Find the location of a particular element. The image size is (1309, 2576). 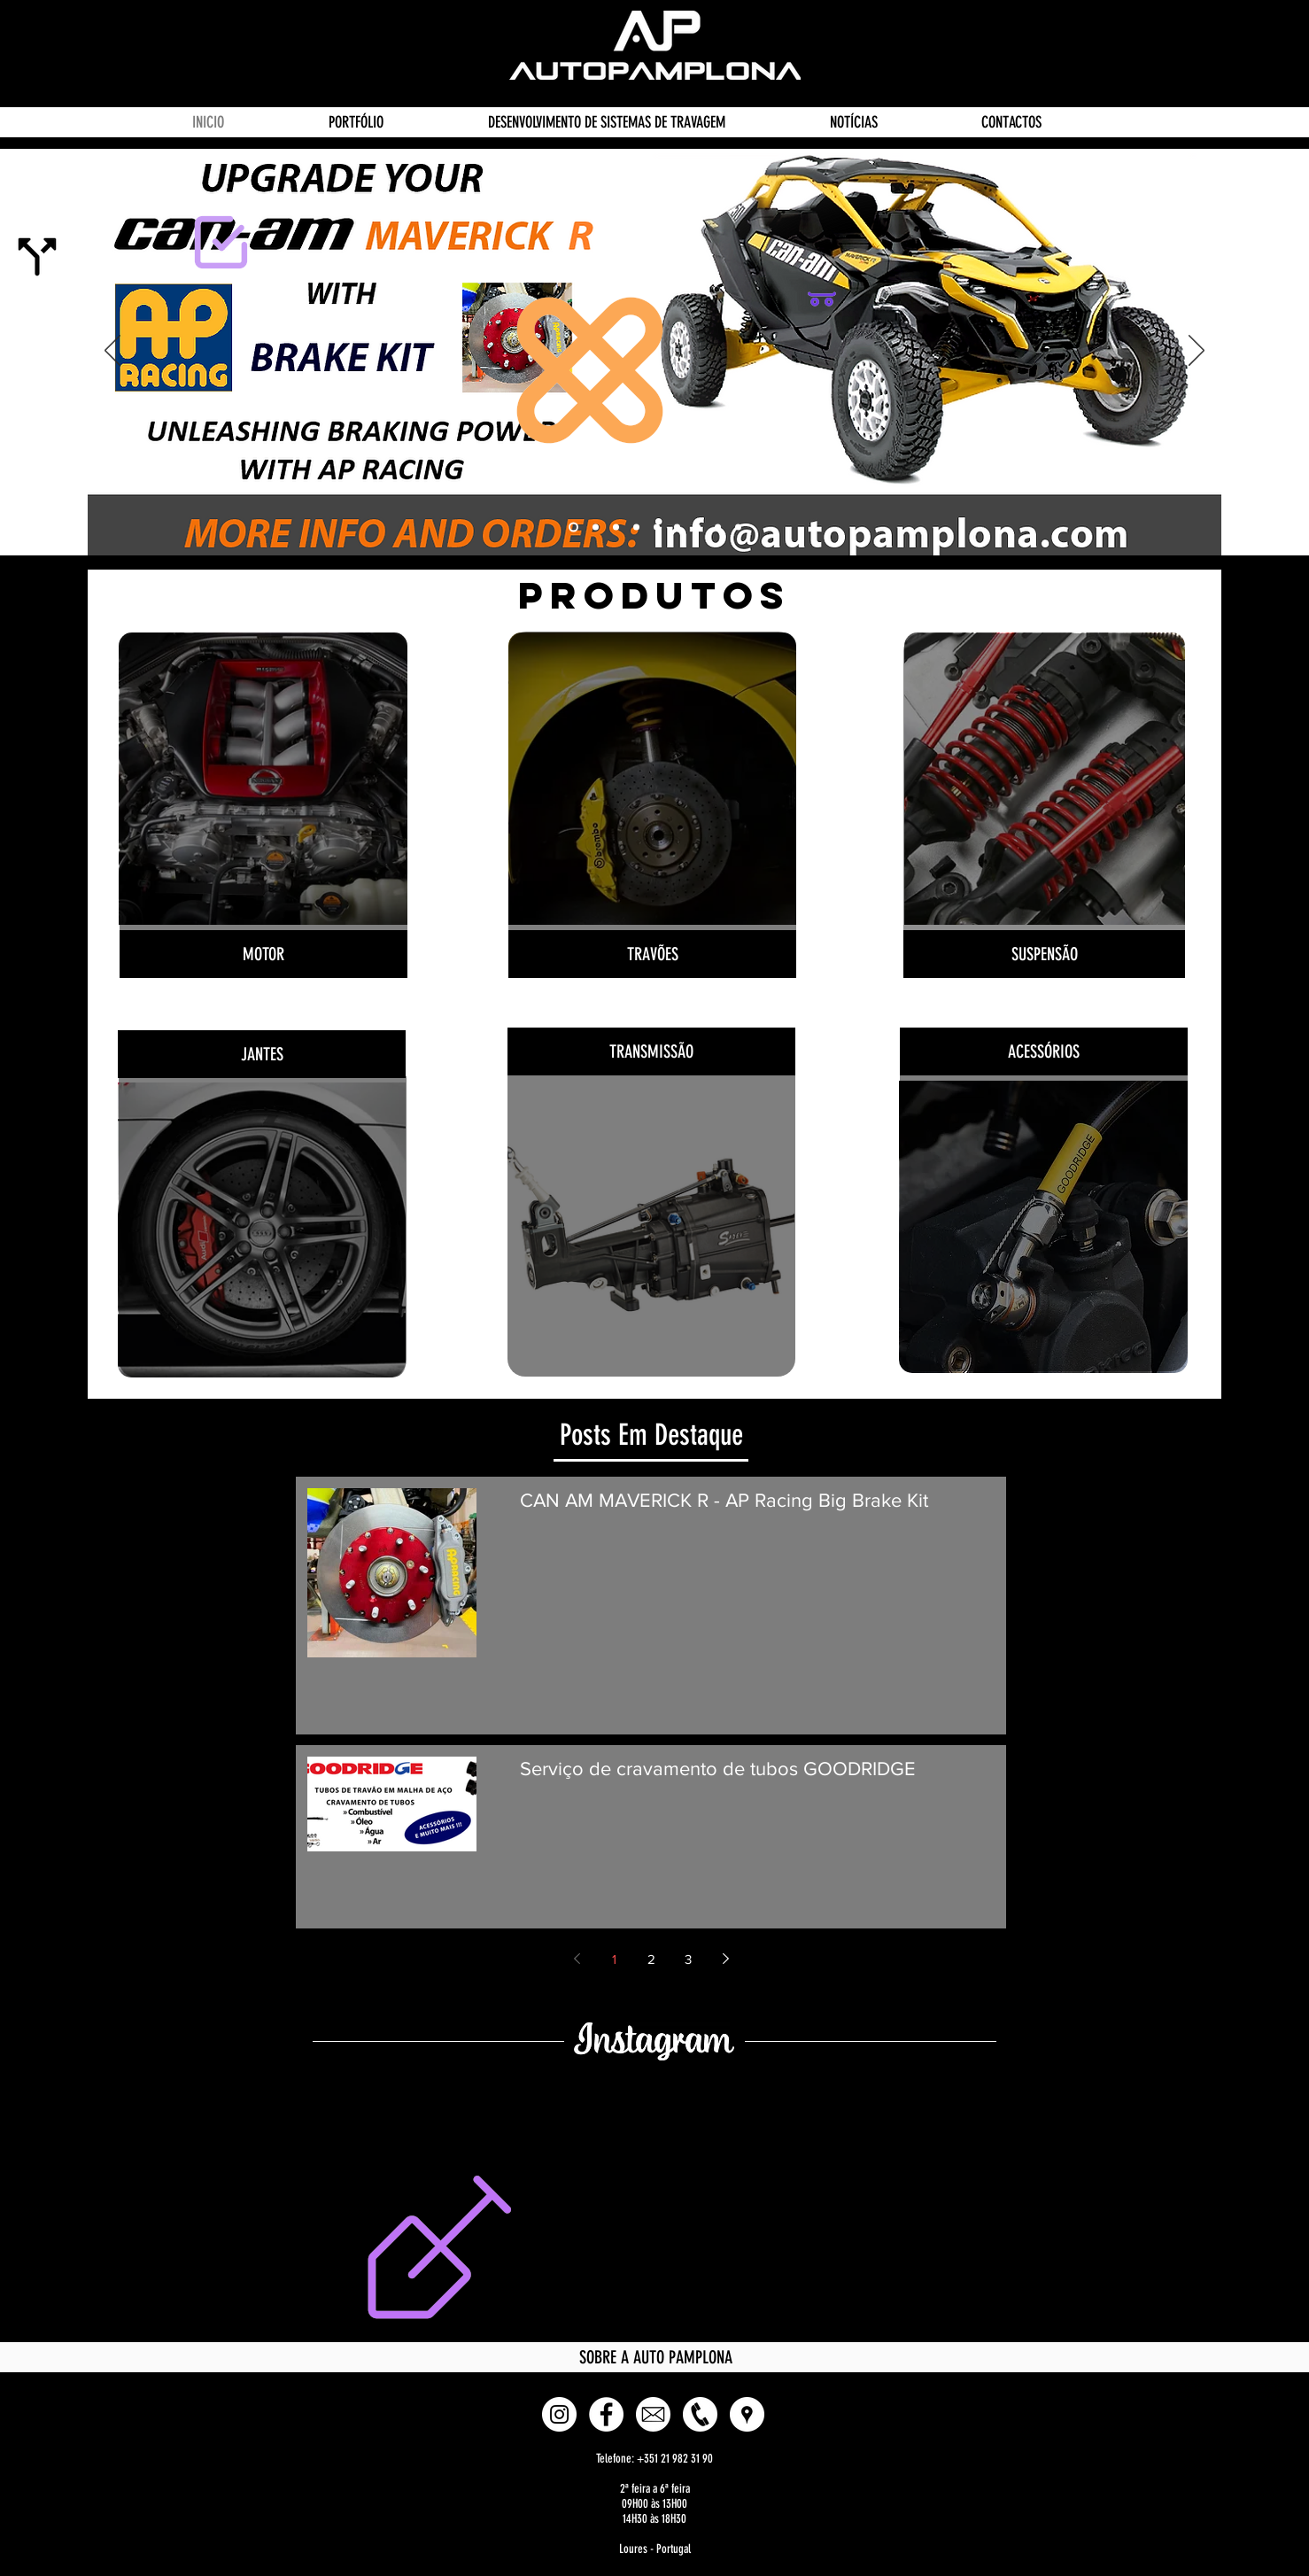

mark item as complete is located at coordinates (221, 242).